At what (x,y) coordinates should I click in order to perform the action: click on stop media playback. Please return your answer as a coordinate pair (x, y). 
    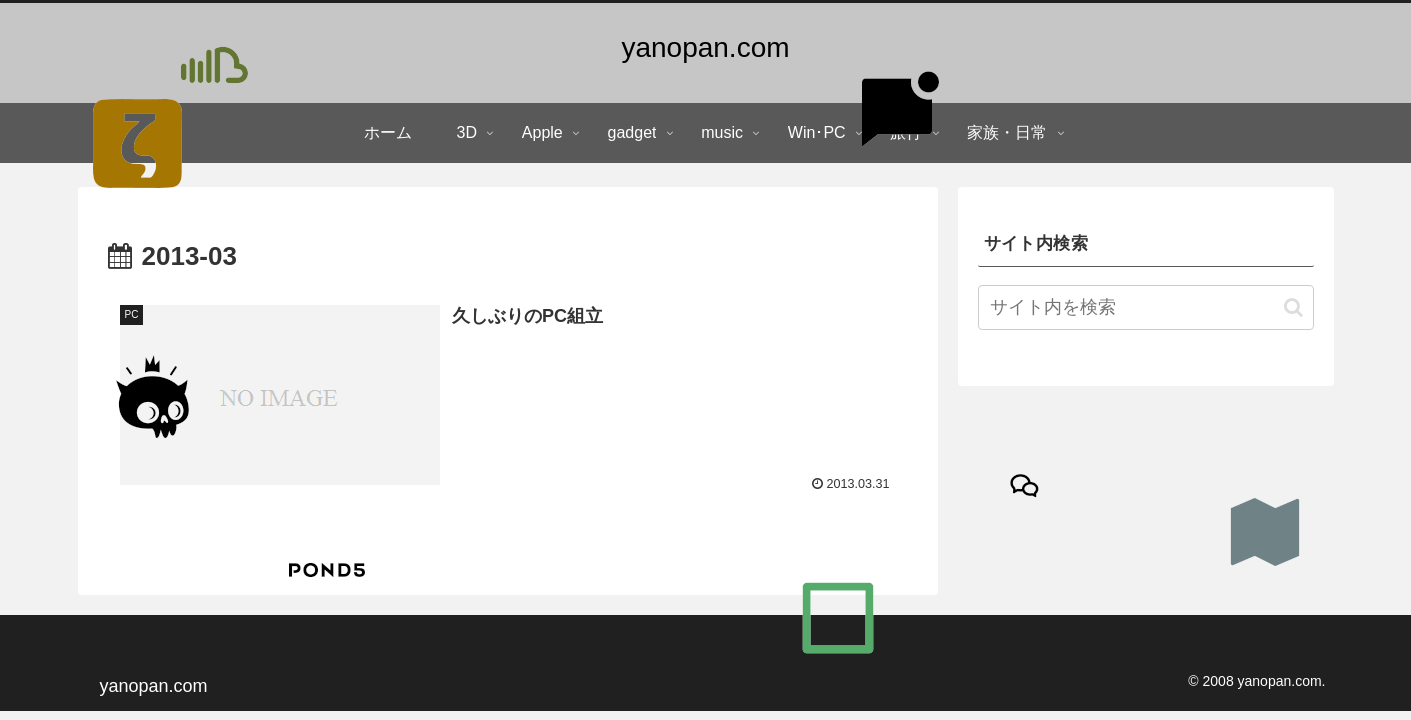
    Looking at the image, I should click on (838, 618).